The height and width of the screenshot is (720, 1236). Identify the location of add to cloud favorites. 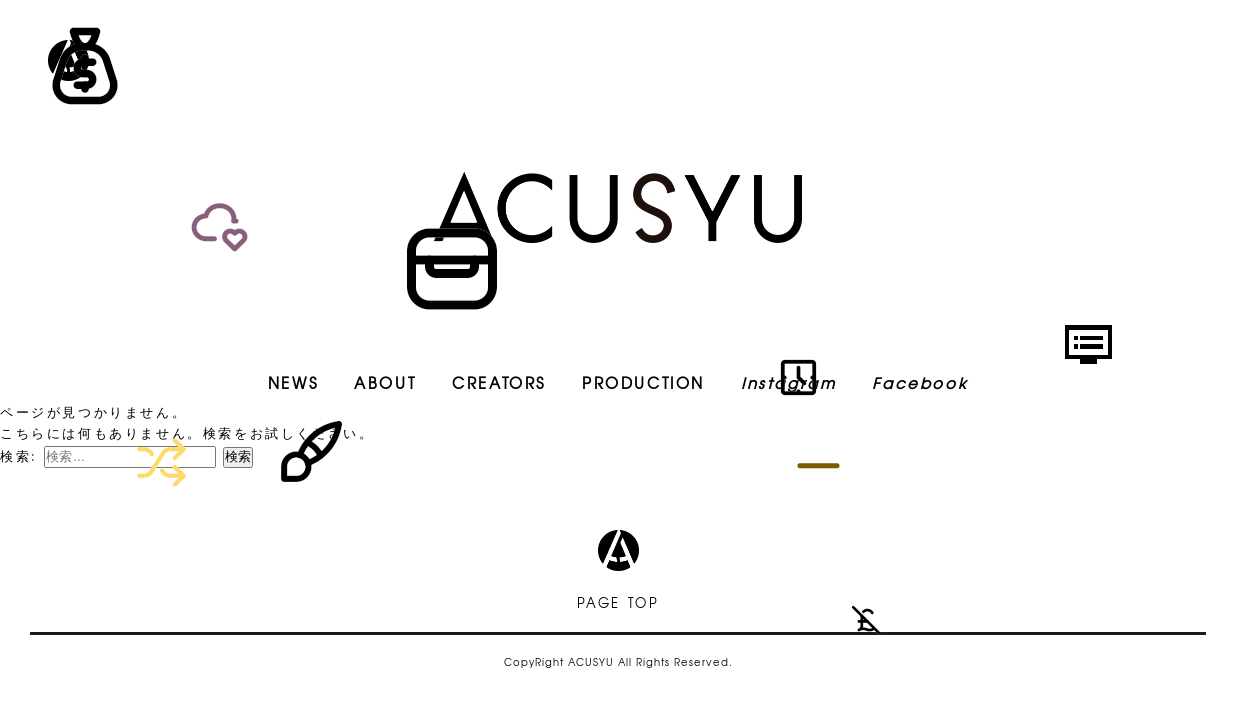
(219, 223).